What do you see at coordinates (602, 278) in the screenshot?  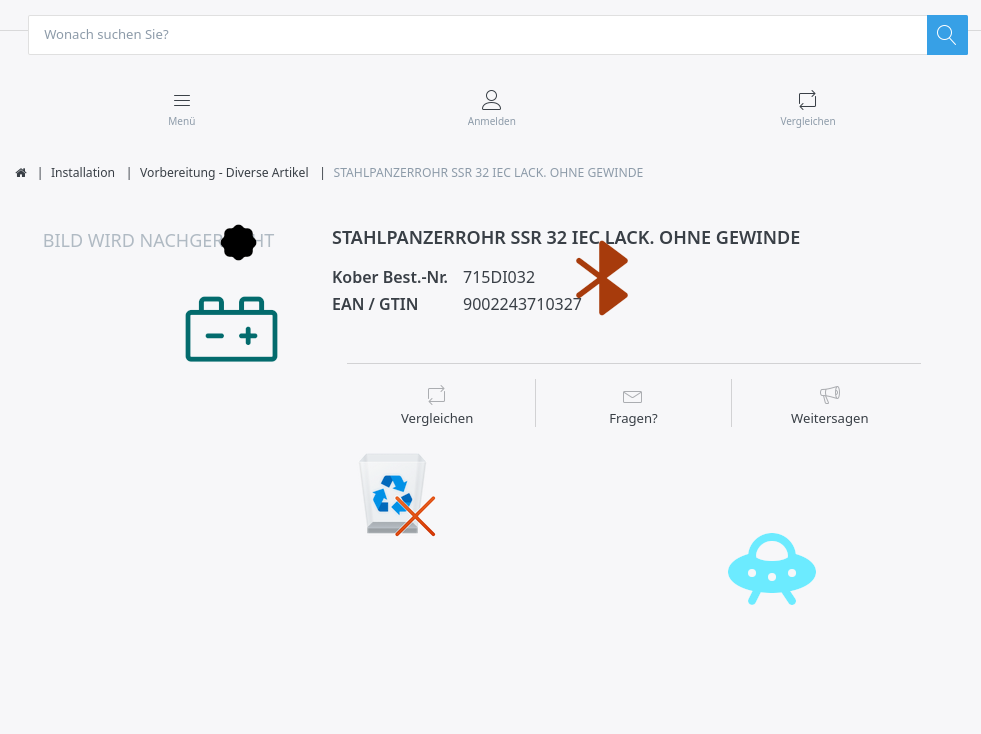 I see `toggle bluetooth connectivity on or off` at bounding box center [602, 278].